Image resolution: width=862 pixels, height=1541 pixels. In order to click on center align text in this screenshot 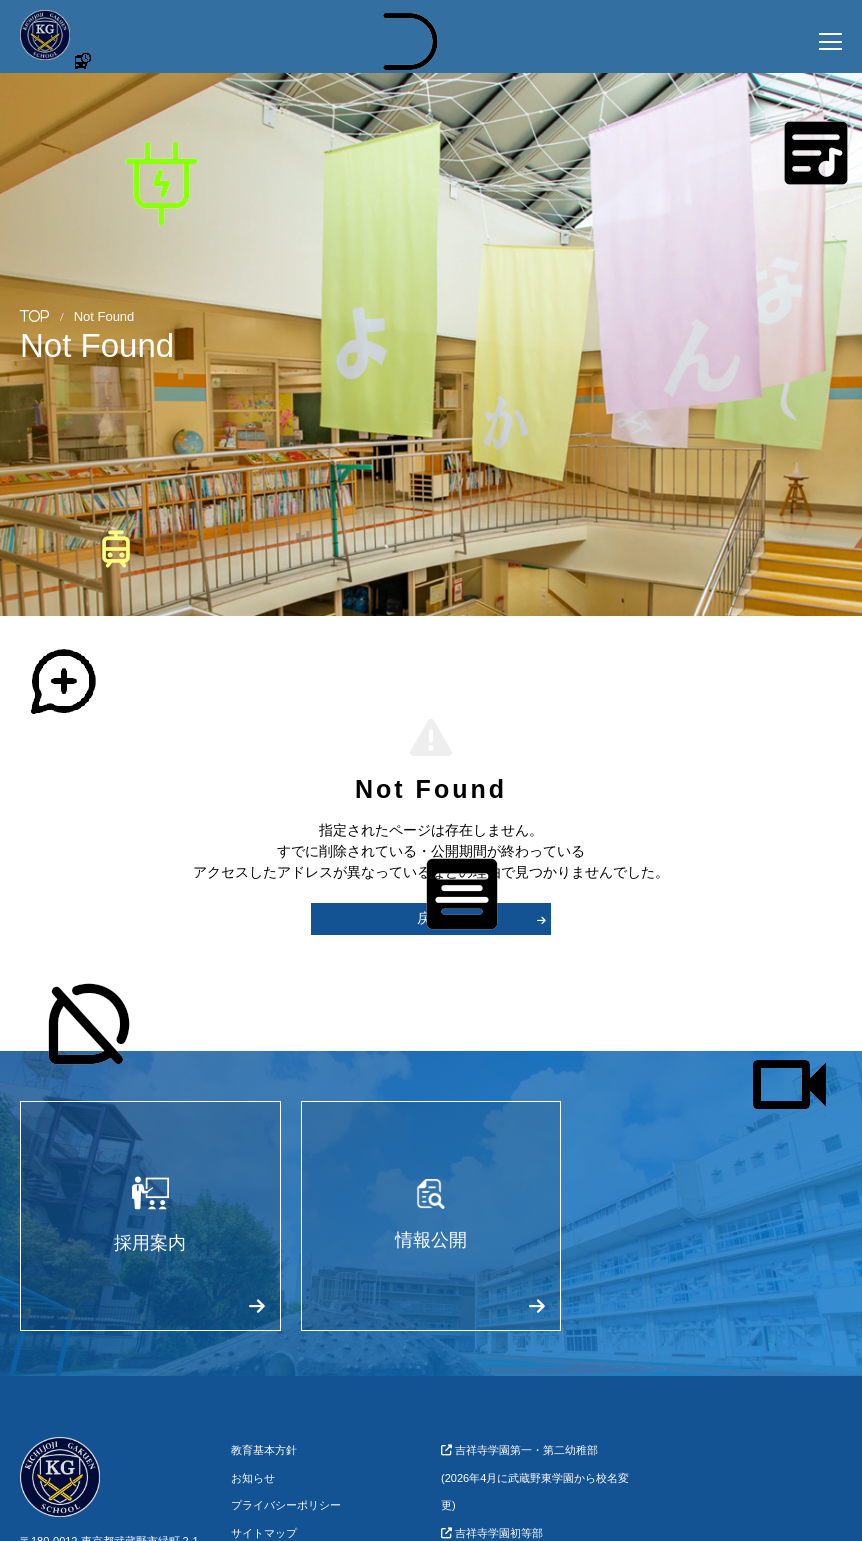, I will do `click(462, 894)`.